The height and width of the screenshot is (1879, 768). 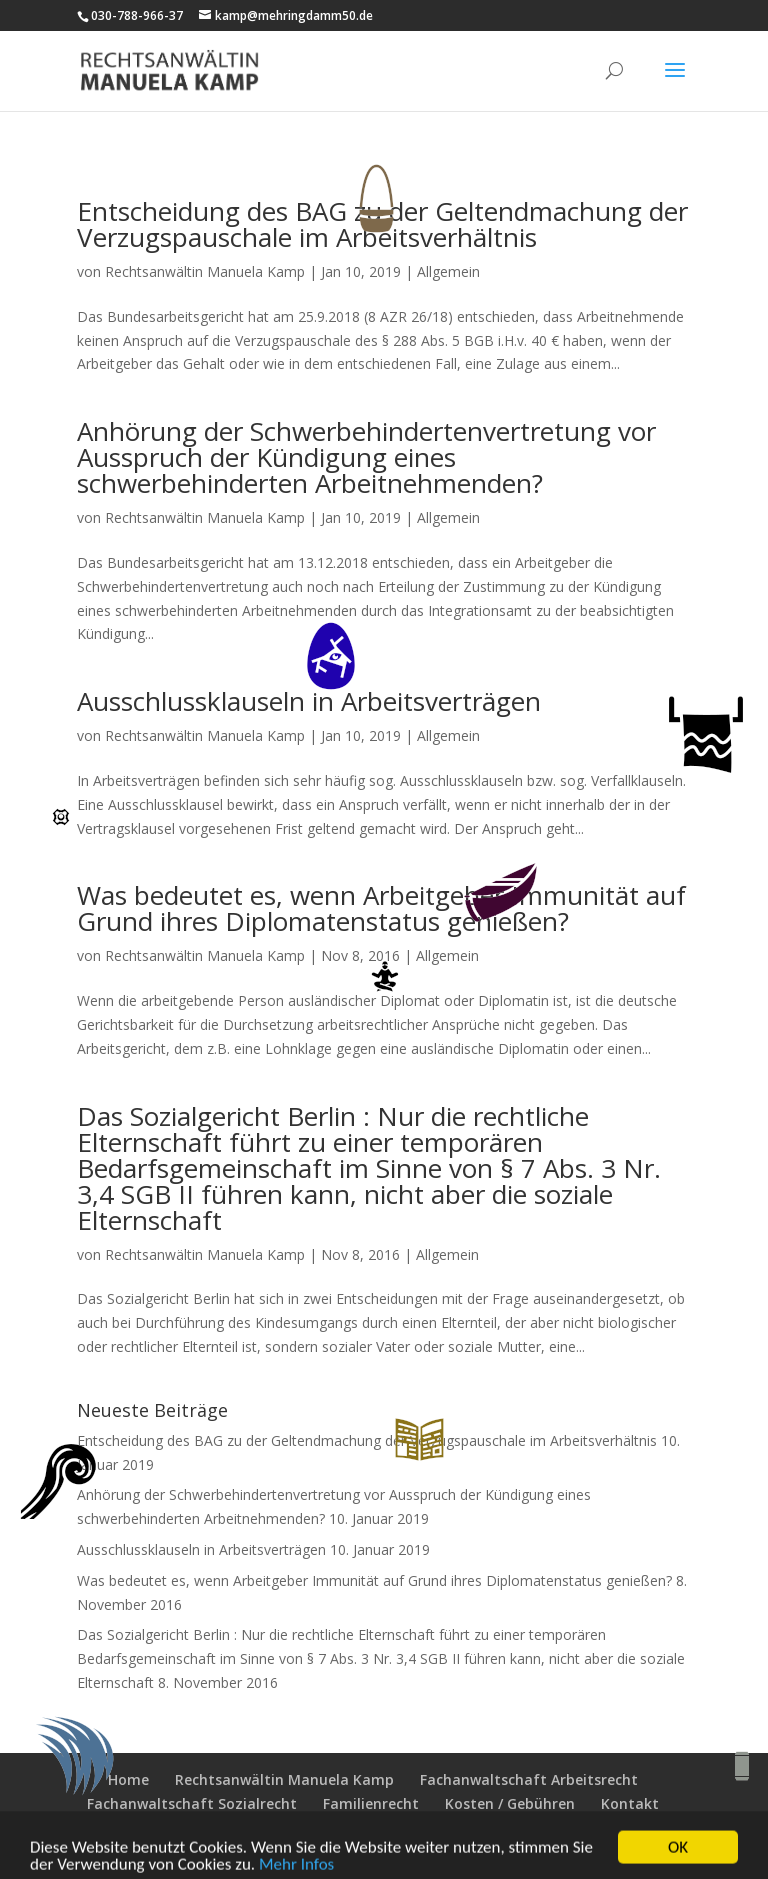 What do you see at coordinates (500, 892) in the screenshot?
I see `access canoe or kayak rental options` at bounding box center [500, 892].